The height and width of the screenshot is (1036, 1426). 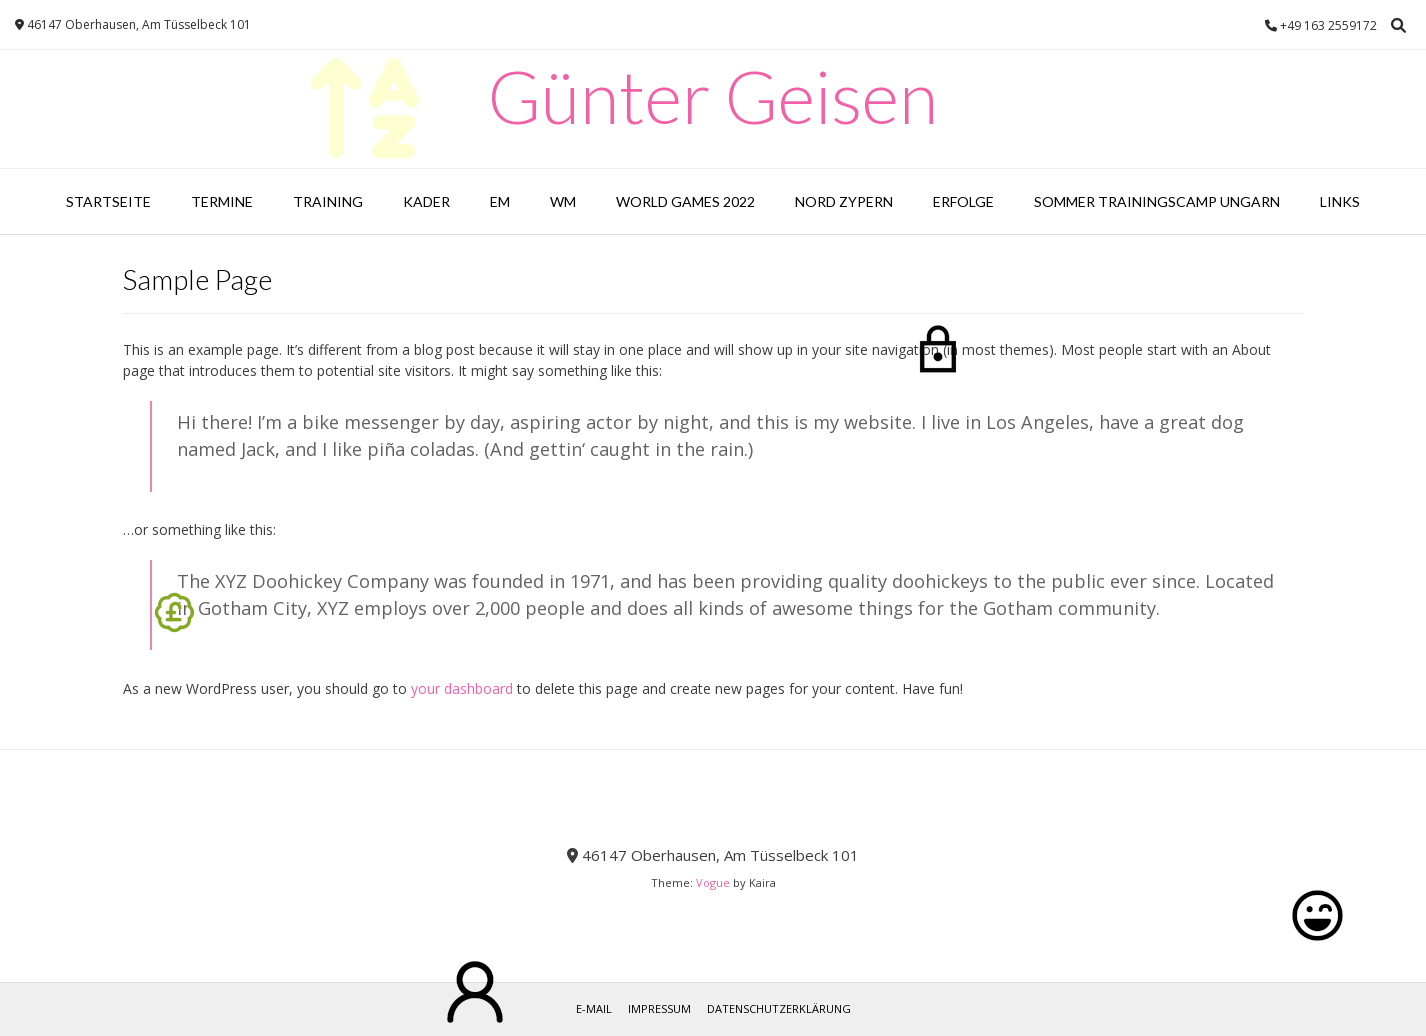 What do you see at coordinates (475, 992) in the screenshot?
I see `view your profile` at bounding box center [475, 992].